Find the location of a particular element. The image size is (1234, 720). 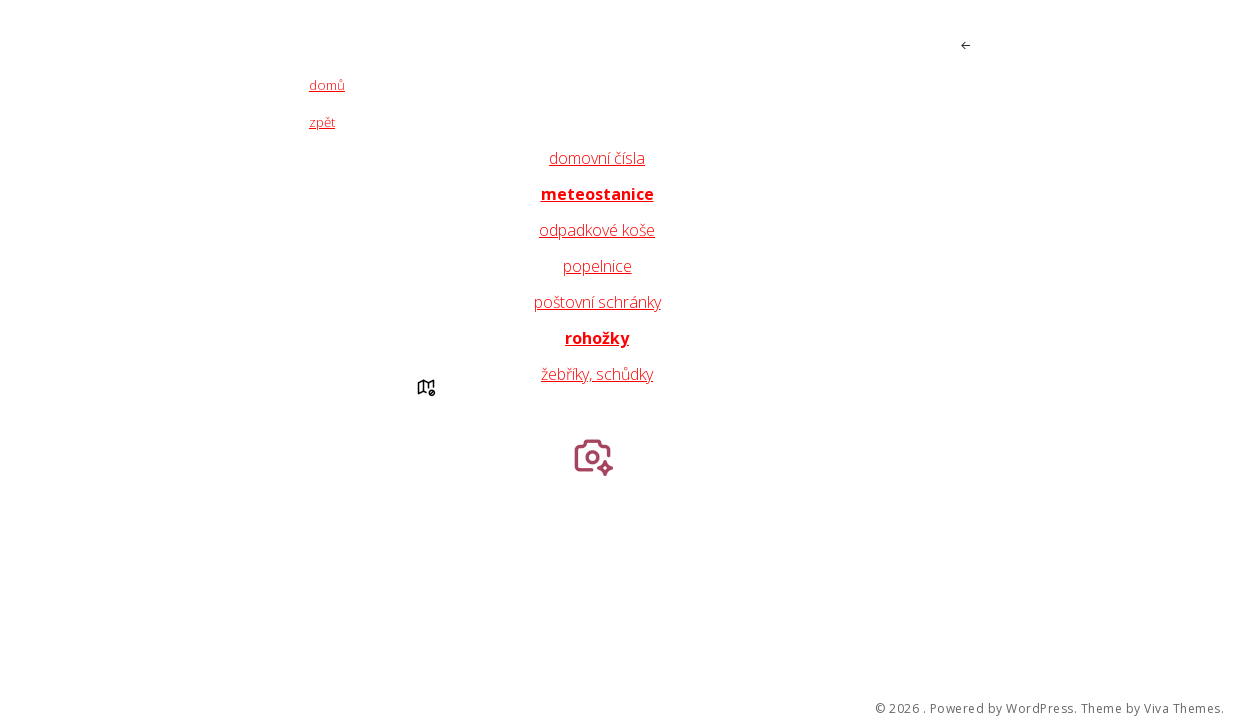

apply AI-powered photo enhancement is located at coordinates (592, 455).